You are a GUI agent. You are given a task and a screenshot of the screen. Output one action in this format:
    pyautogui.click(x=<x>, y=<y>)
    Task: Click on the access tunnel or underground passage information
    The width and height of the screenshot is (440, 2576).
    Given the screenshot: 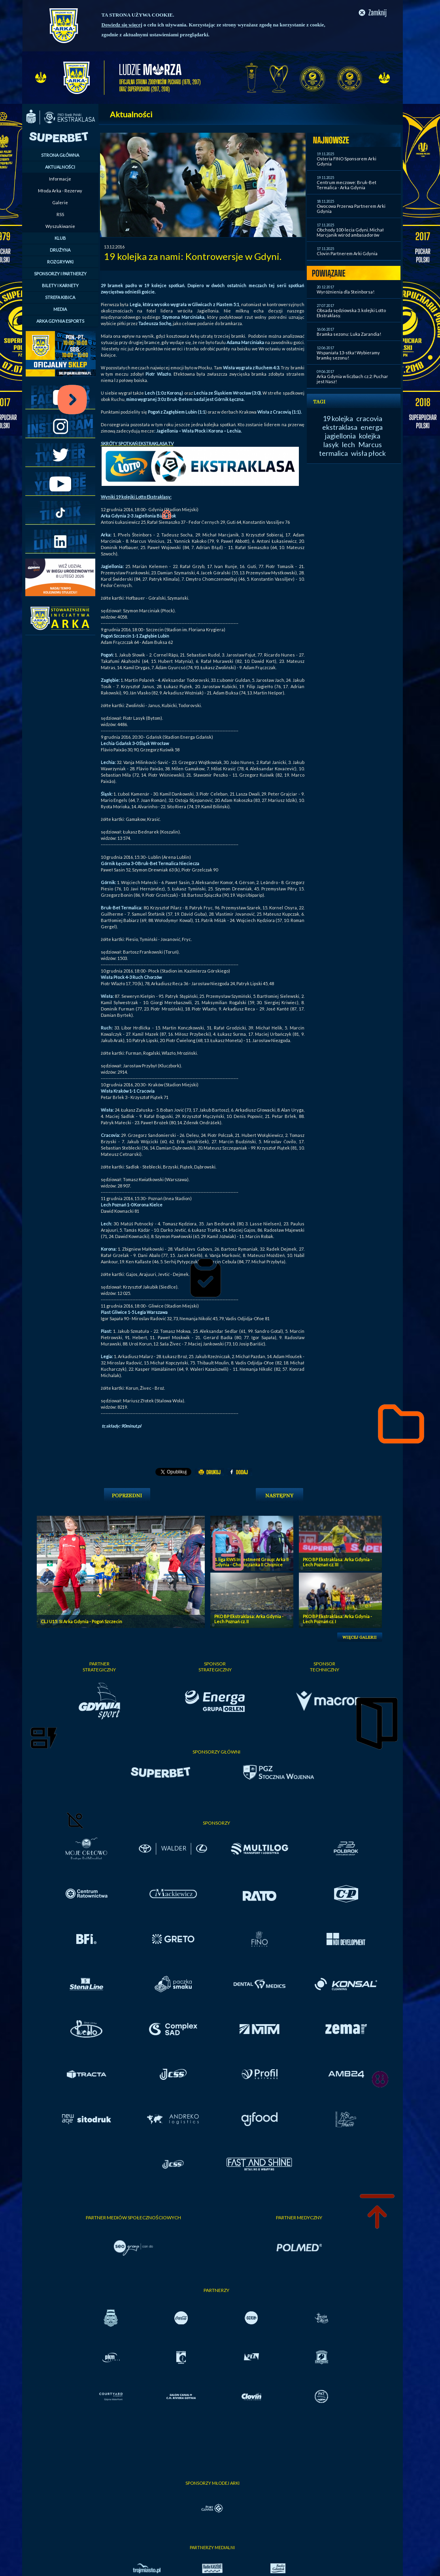 What is the action you would take?
    pyautogui.click(x=166, y=514)
    